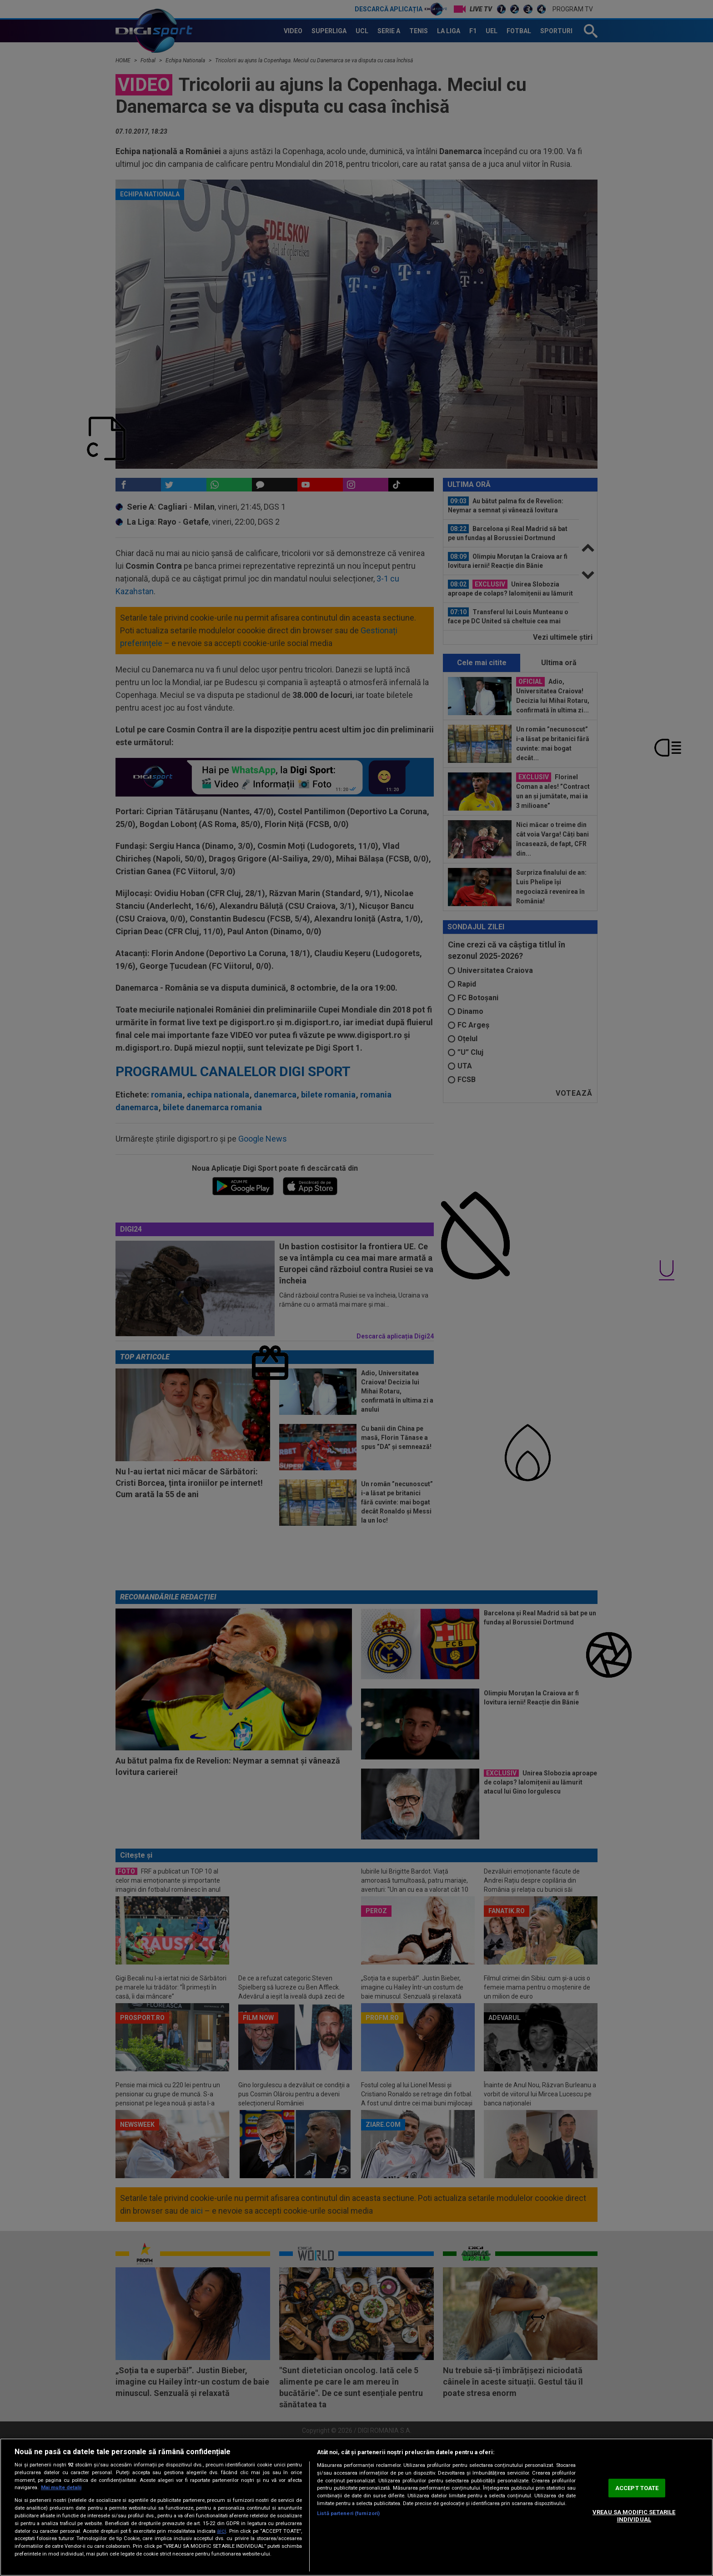 This screenshot has height=2576, width=713. Describe the element at coordinates (270, 1363) in the screenshot. I see `redeem a gift card or voucher` at that location.